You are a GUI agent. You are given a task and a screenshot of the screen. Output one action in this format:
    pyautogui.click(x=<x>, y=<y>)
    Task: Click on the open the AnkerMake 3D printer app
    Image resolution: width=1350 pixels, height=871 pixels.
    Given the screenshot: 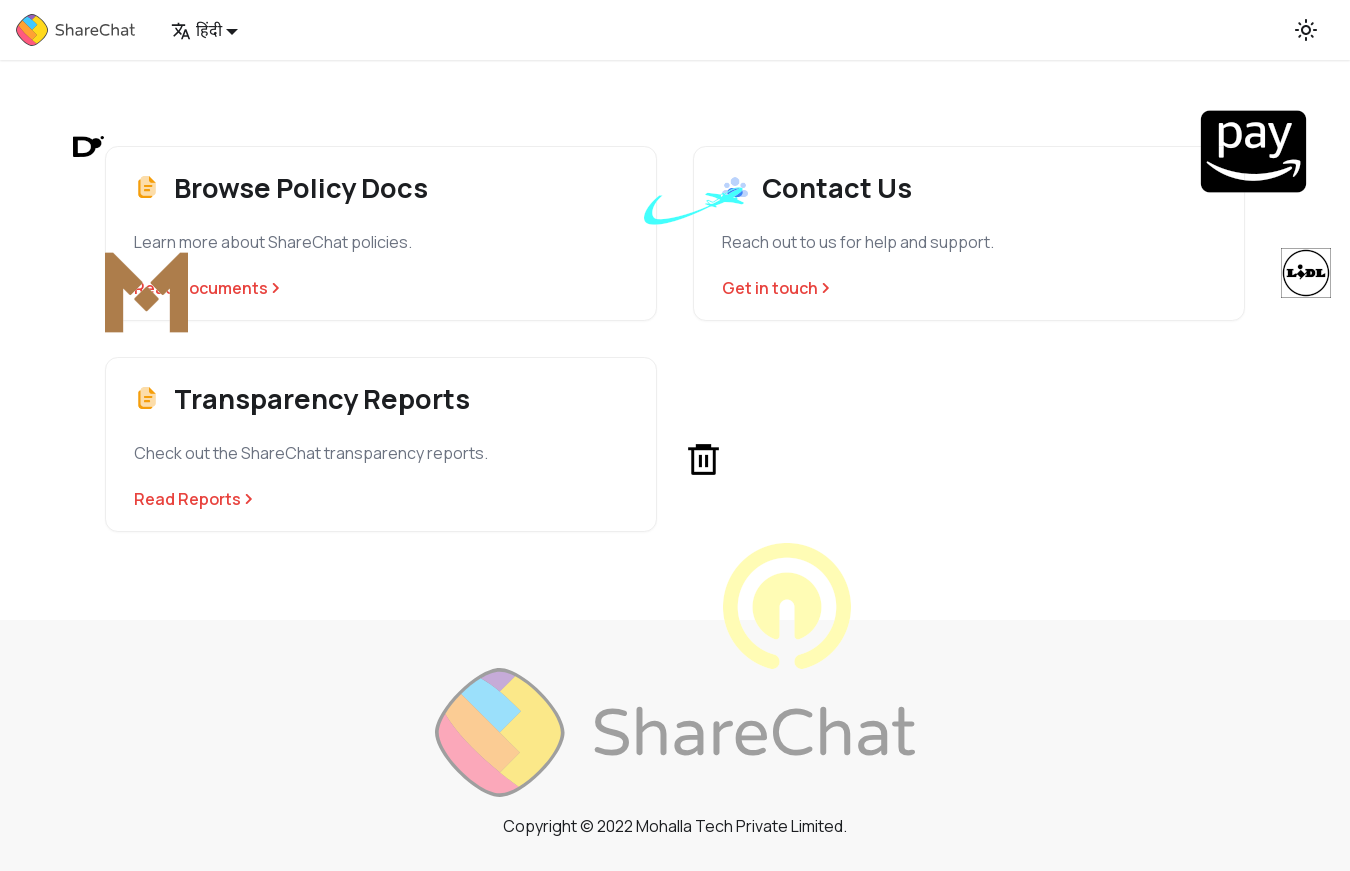 What is the action you would take?
    pyautogui.click(x=146, y=292)
    